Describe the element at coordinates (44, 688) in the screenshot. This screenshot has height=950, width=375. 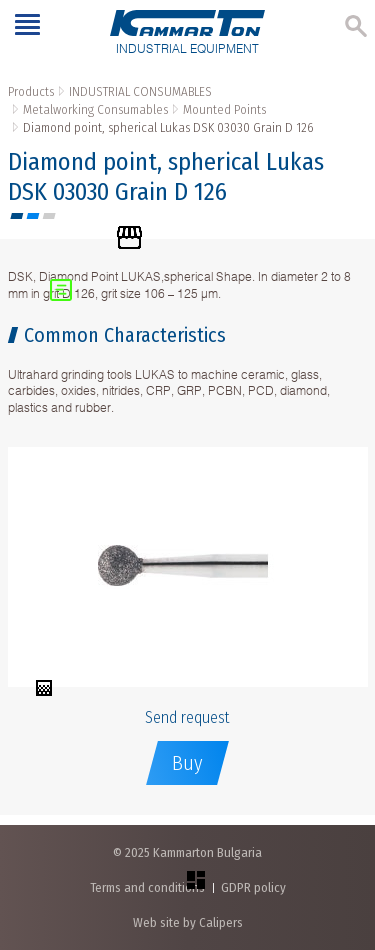
I see `apply a gradient effect to an image` at that location.